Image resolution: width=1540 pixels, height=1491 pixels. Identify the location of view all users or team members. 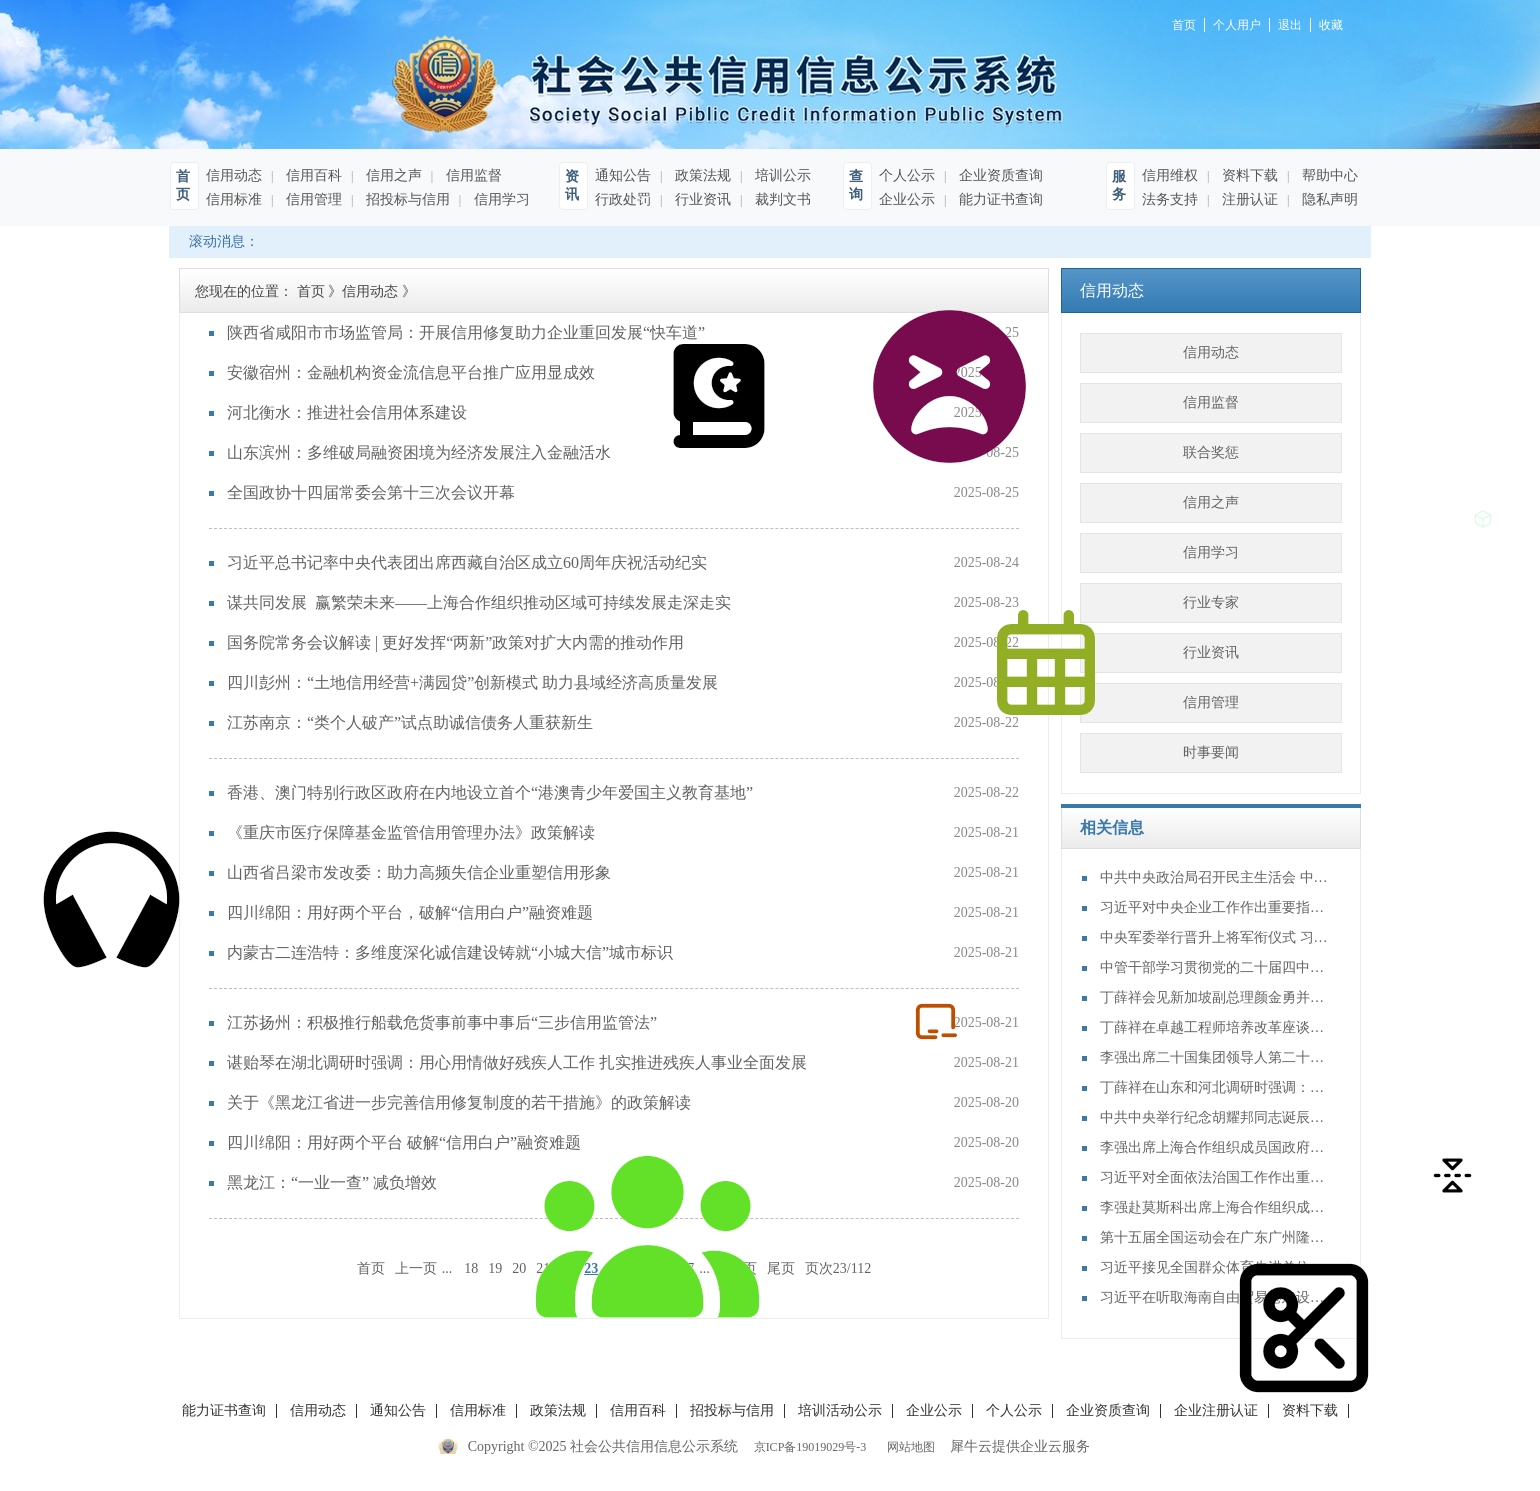
(647, 1239).